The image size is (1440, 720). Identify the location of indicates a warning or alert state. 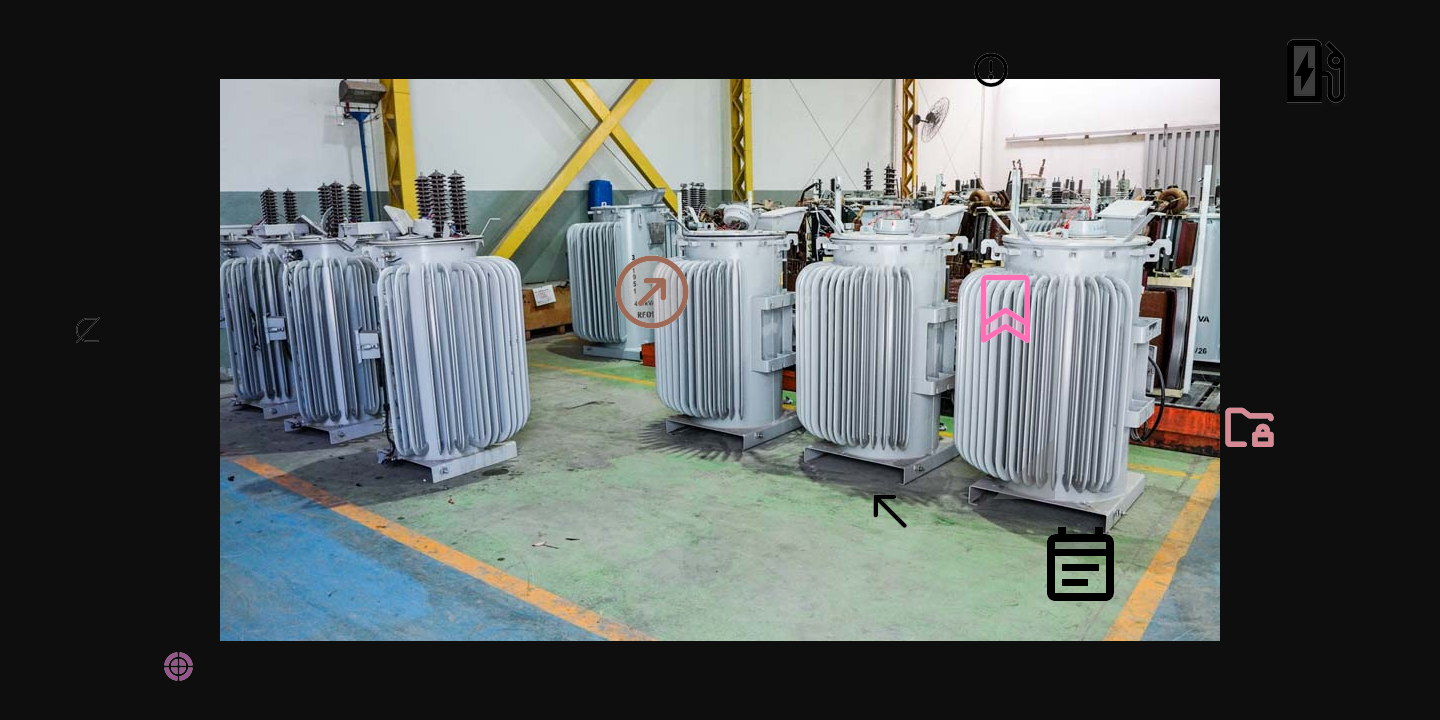
(991, 70).